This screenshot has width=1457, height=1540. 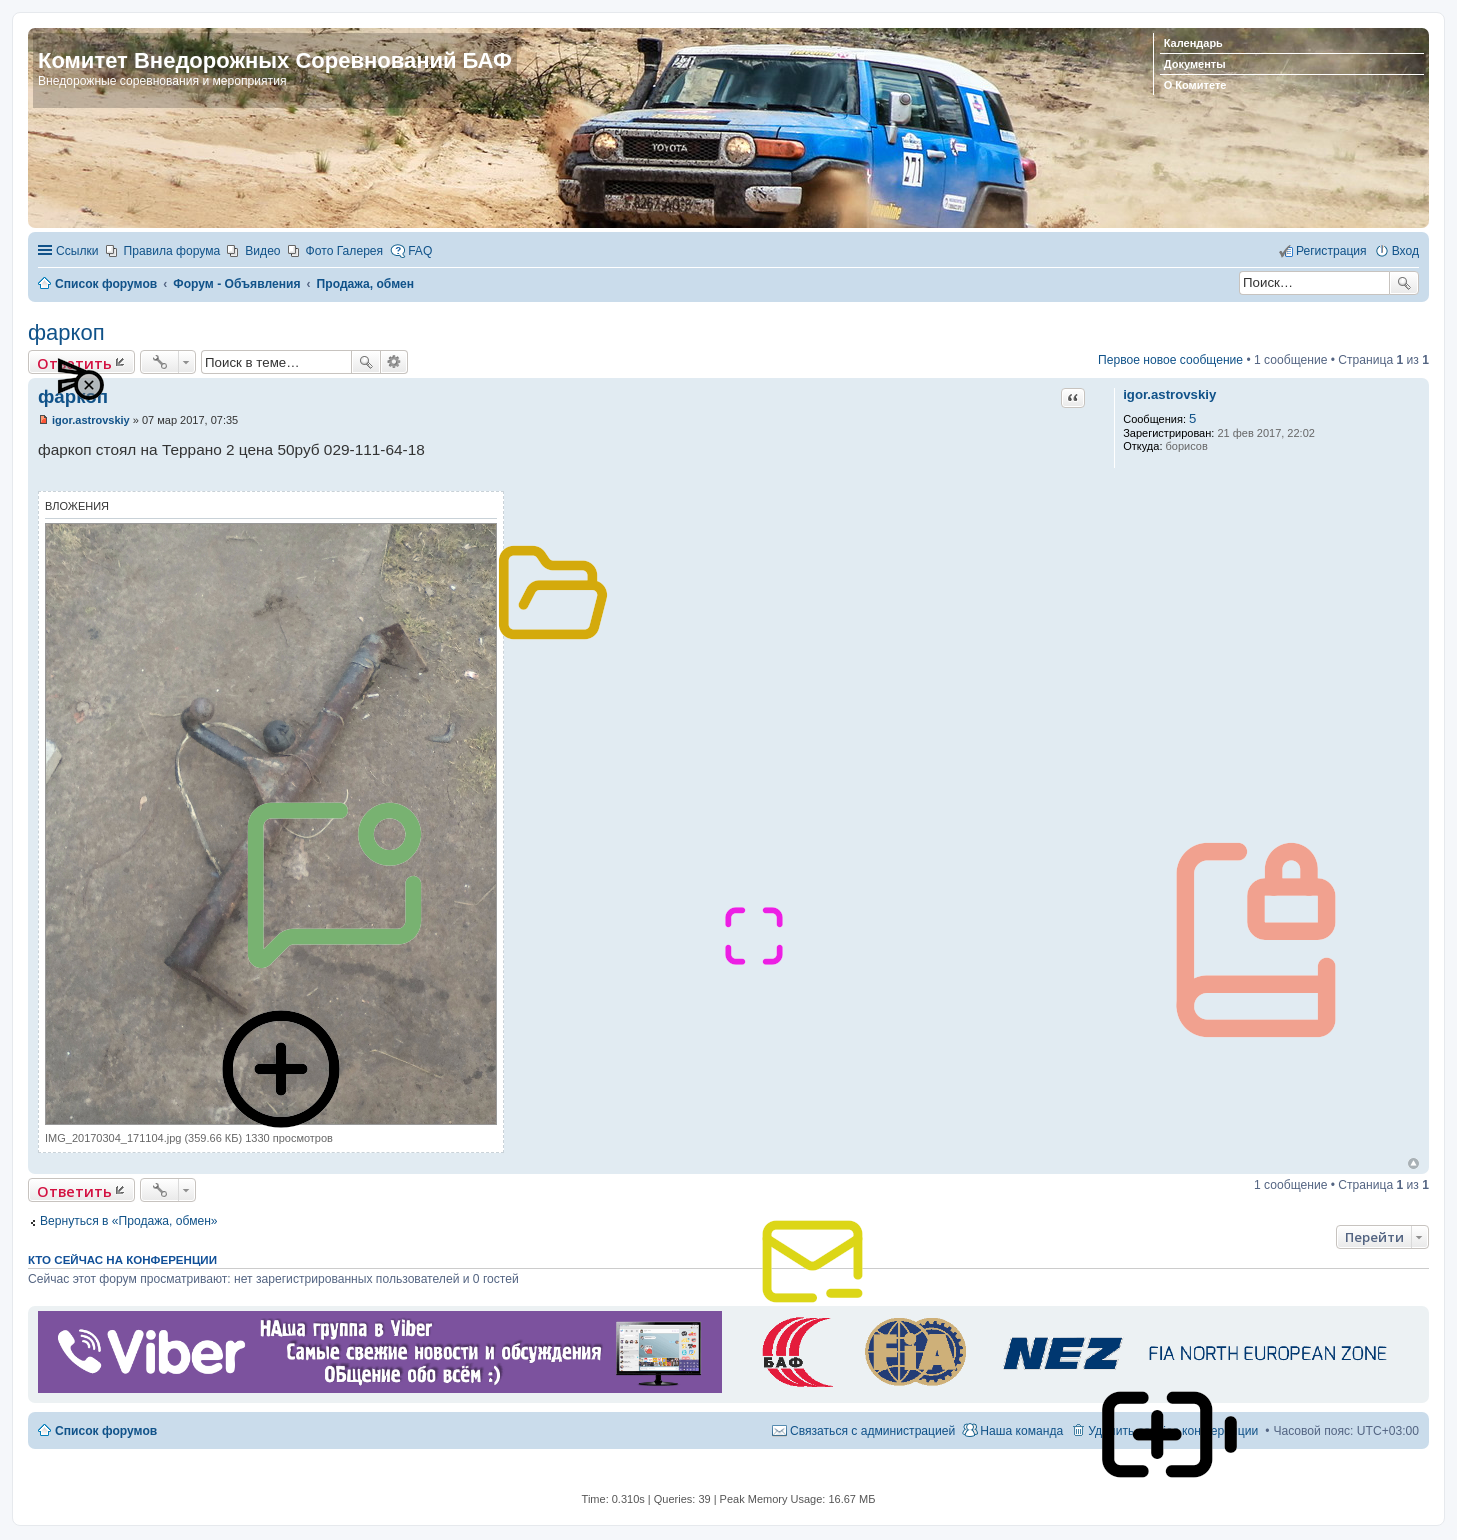 I want to click on add or extend battery life, so click(x=1169, y=1434).